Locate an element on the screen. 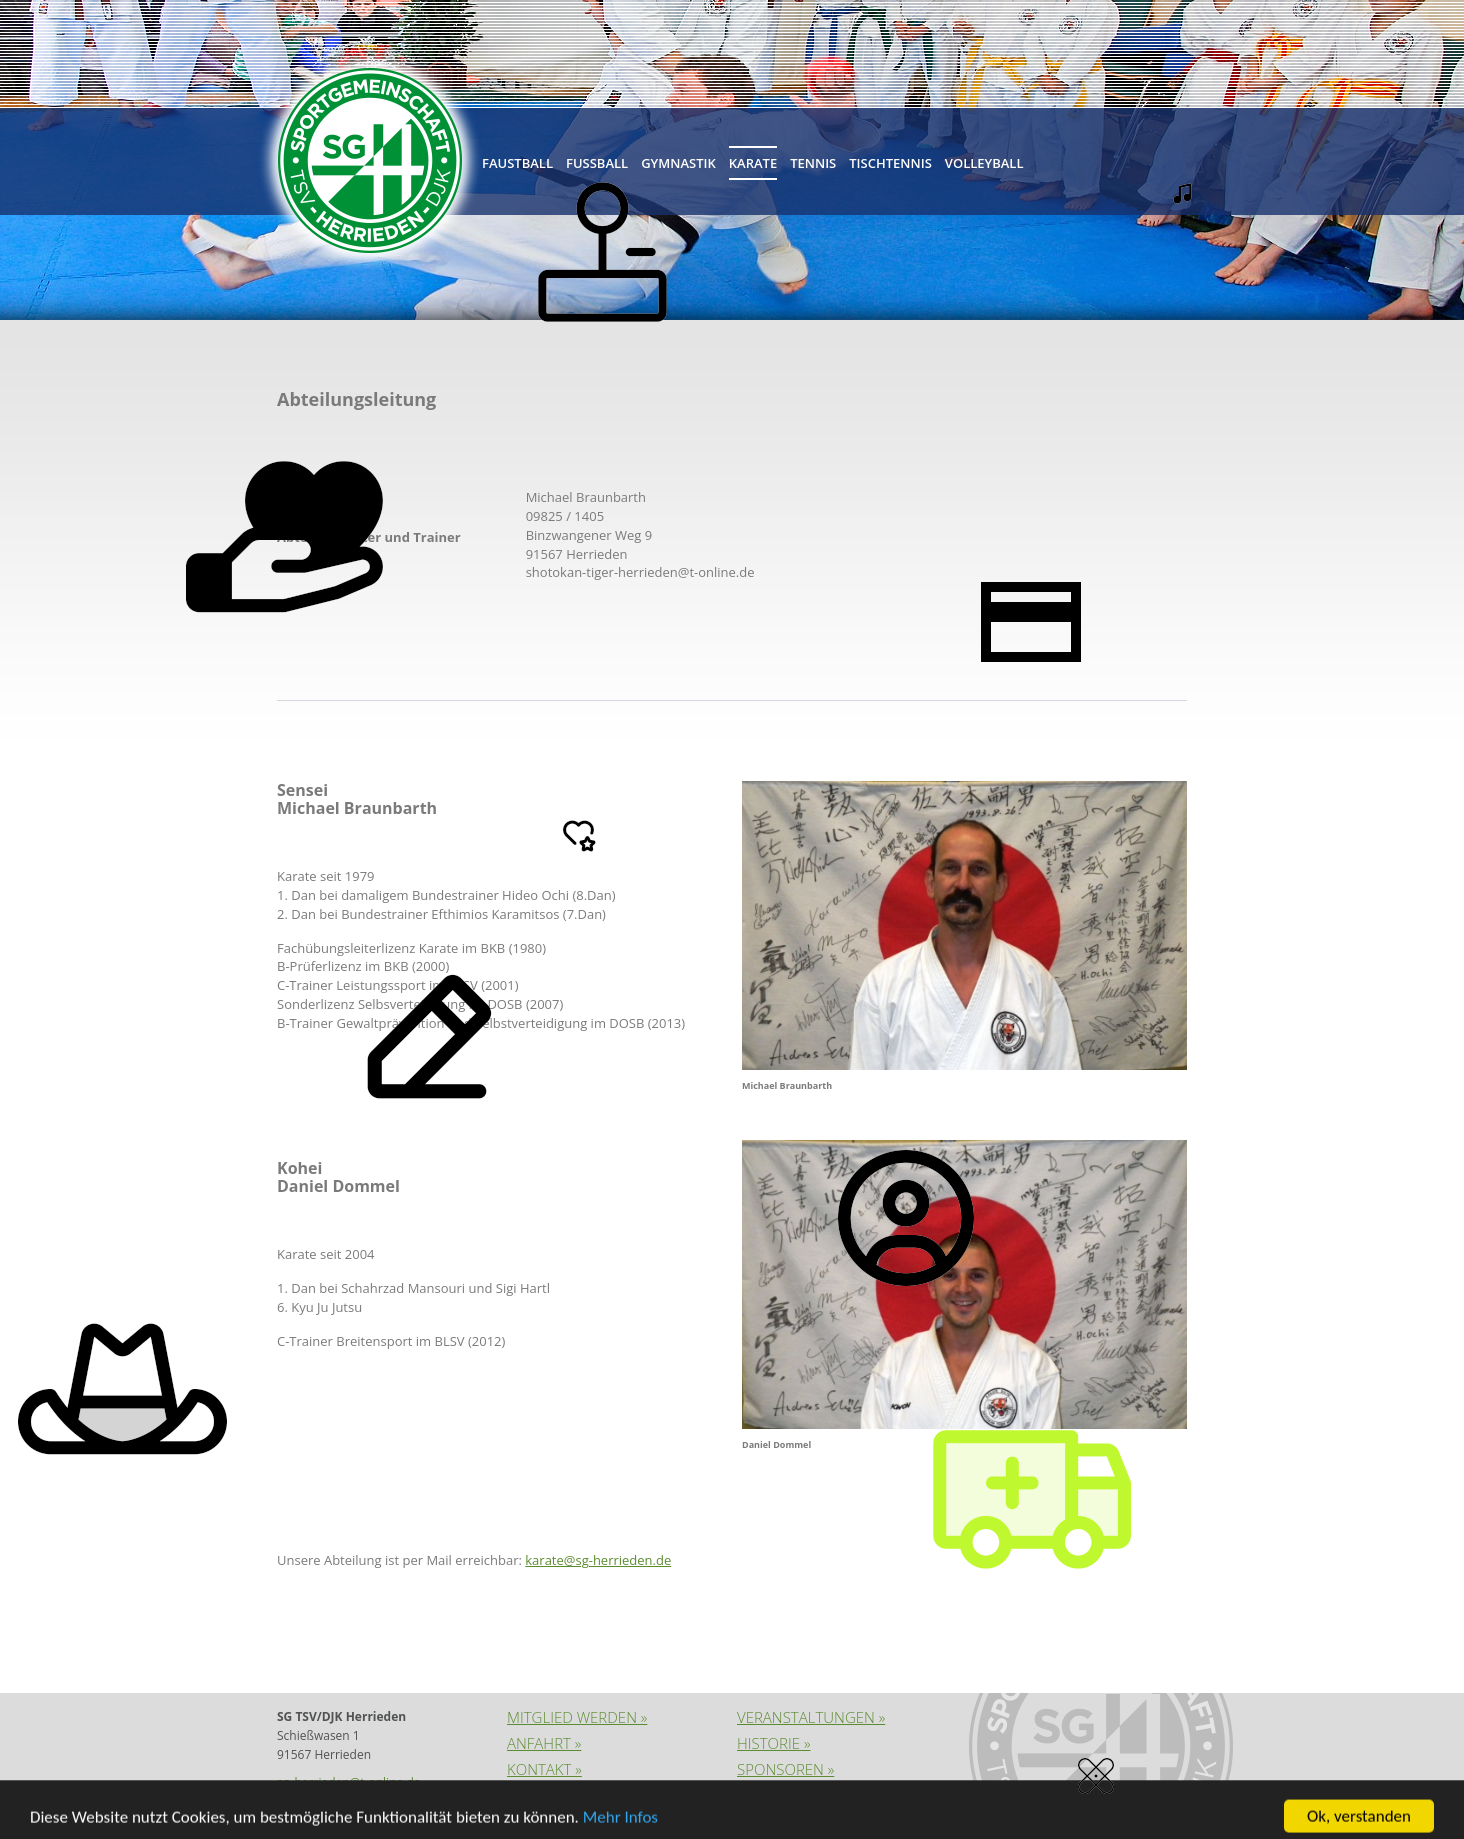  access first aid or medical help resources is located at coordinates (1096, 1776).